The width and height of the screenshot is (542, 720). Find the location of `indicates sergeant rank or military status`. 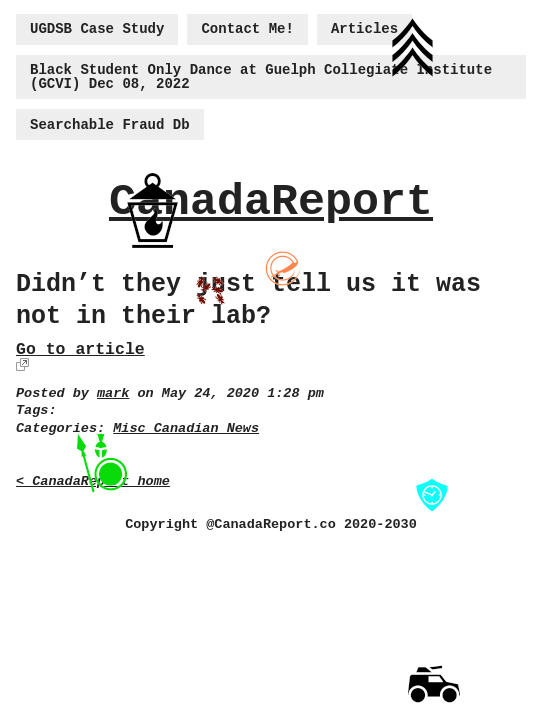

indicates sergeant rank or military status is located at coordinates (412, 47).